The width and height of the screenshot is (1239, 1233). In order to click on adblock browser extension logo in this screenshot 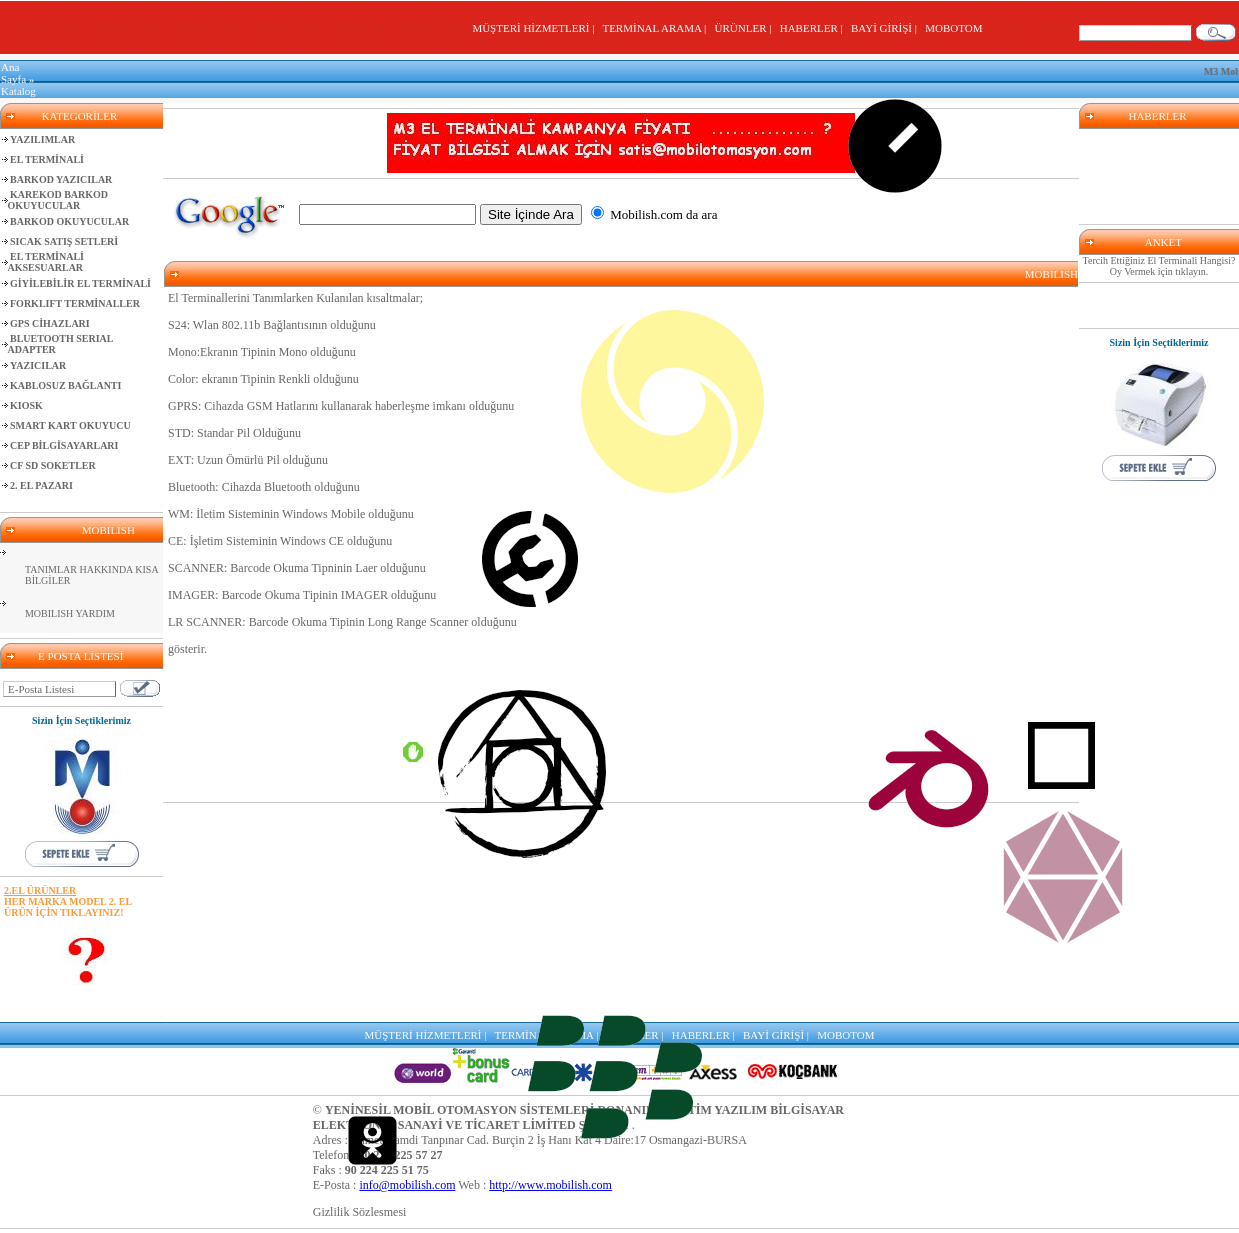, I will do `click(413, 752)`.